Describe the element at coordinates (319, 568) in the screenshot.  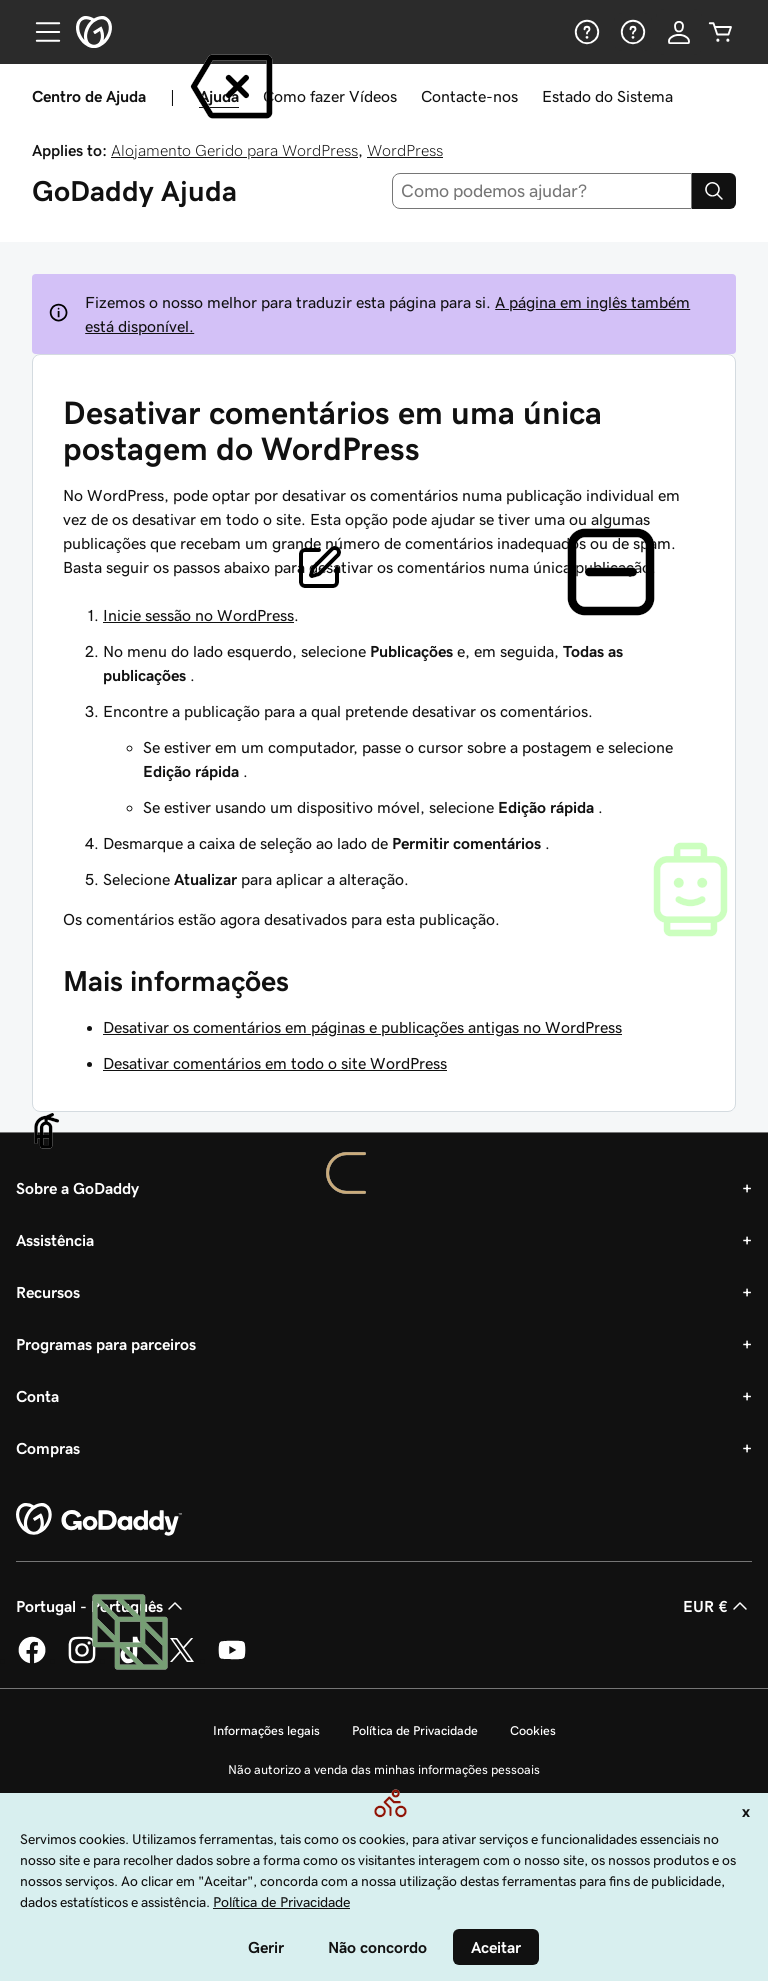
I see `compose a new post or message` at that location.